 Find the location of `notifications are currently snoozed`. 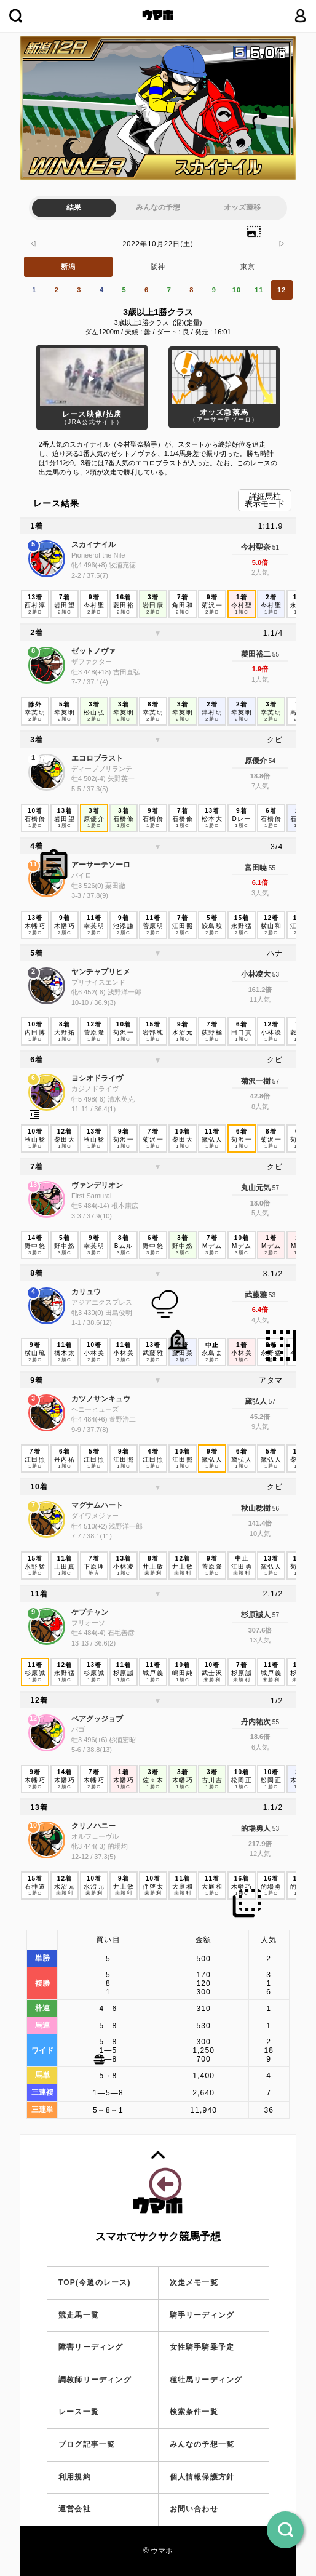

notifications are currently snoozed is located at coordinates (178, 1341).